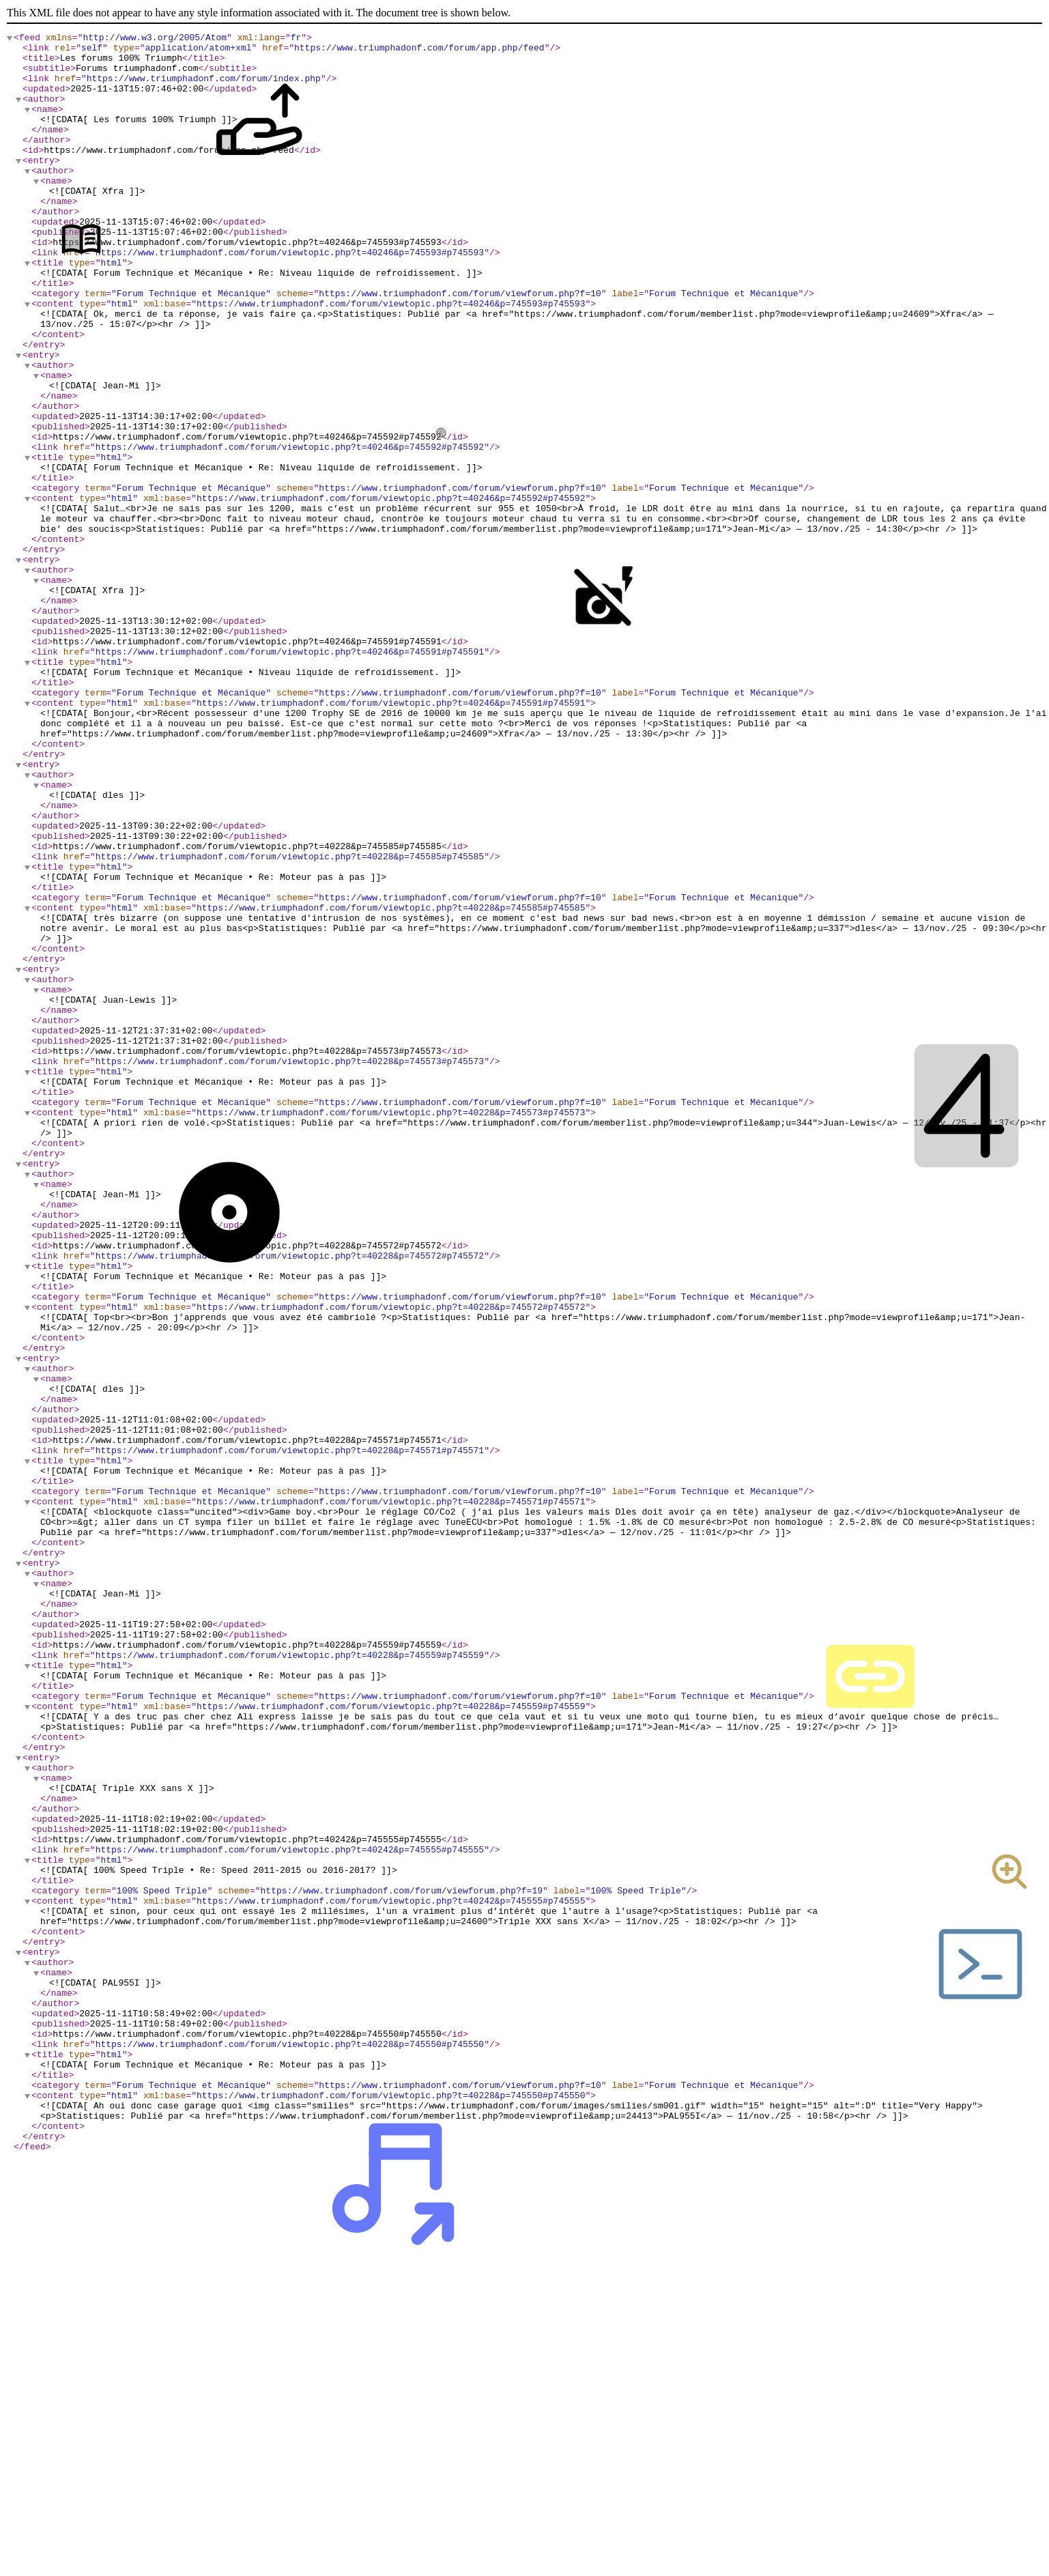 The width and height of the screenshot is (1049, 2576). What do you see at coordinates (605, 595) in the screenshot?
I see `camera flash is disabled` at bounding box center [605, 595].